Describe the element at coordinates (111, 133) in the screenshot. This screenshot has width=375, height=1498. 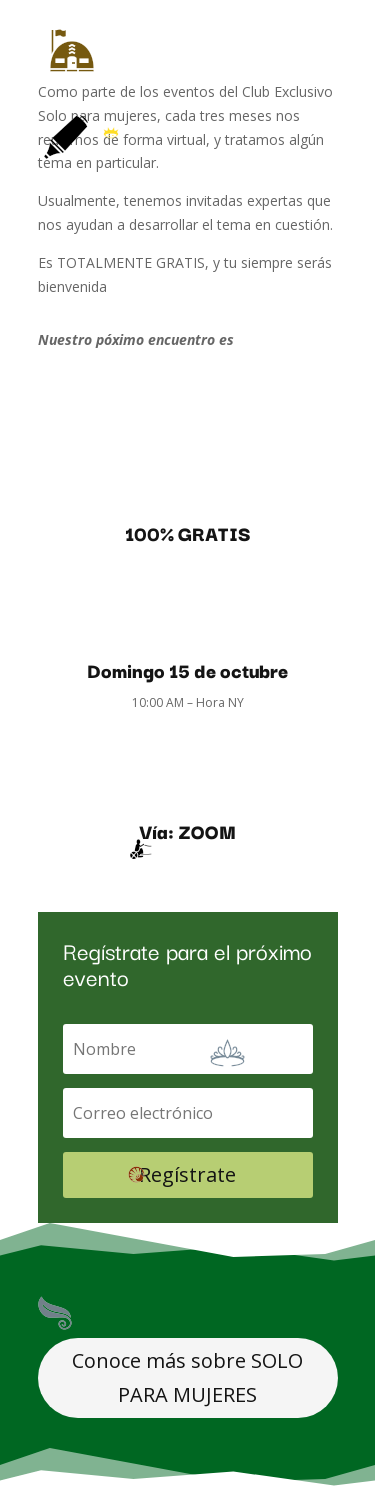
I see `activate defense or shield ability` at that location.